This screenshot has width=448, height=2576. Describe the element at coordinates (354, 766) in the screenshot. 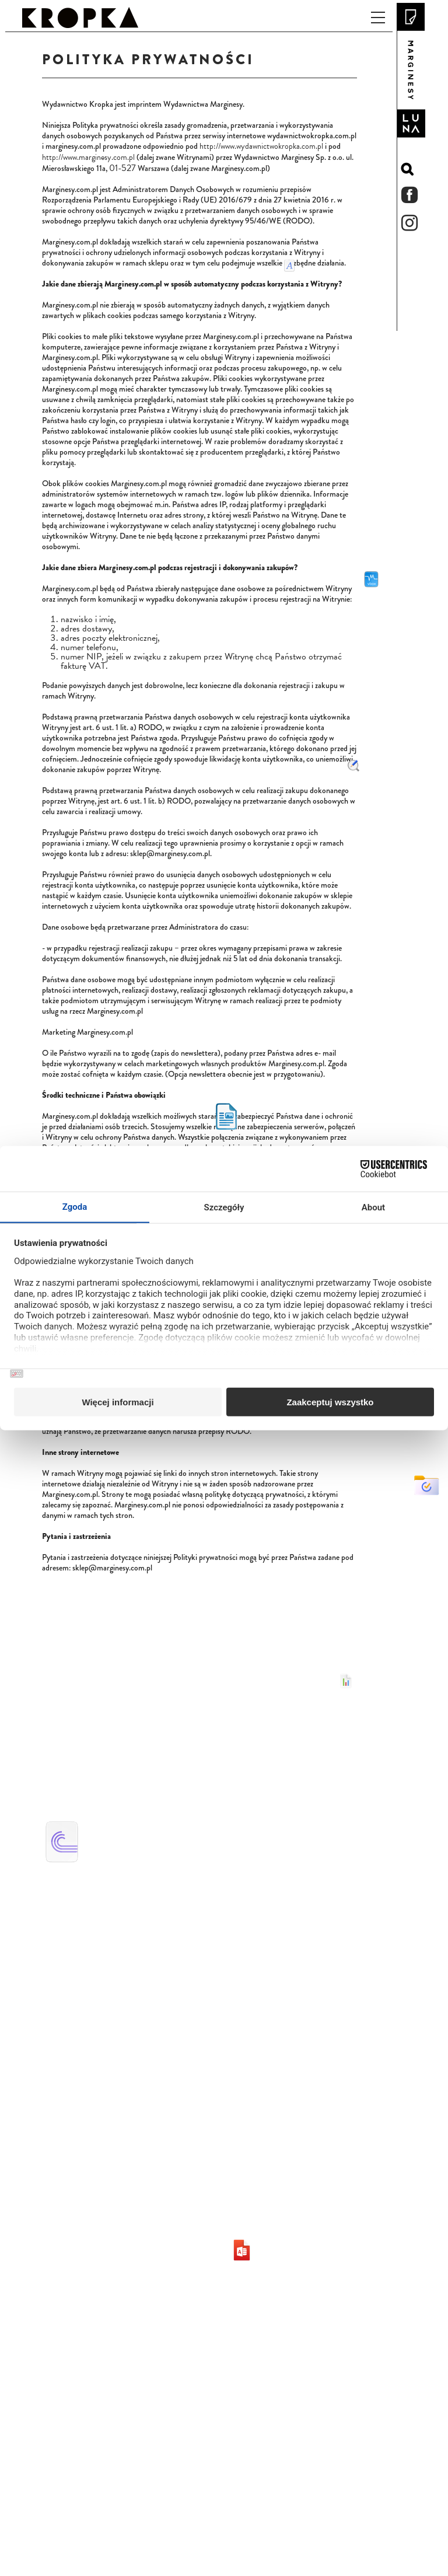

I see `open find and replace tool` at that location.